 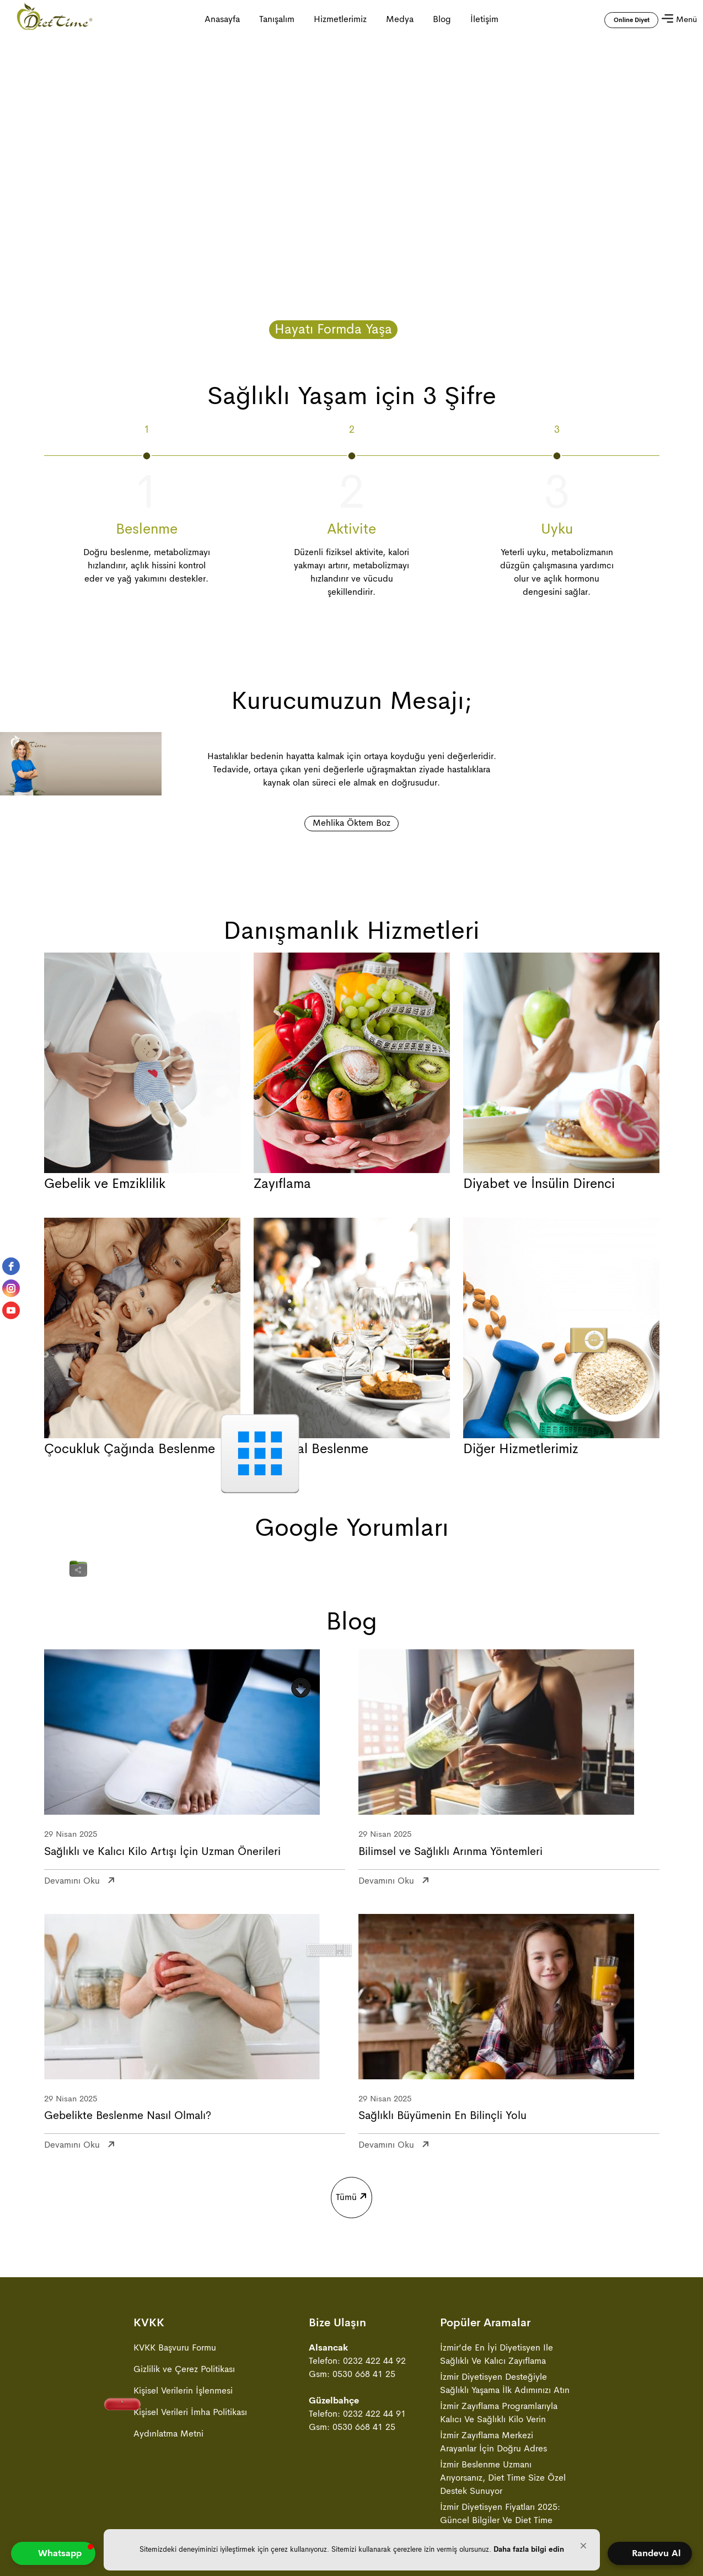 What do you see at coordinates (329, 1950) in the screenshot?
I see `connect a wireless keyboard via bluetooth` at bounding box center [329, 1950].